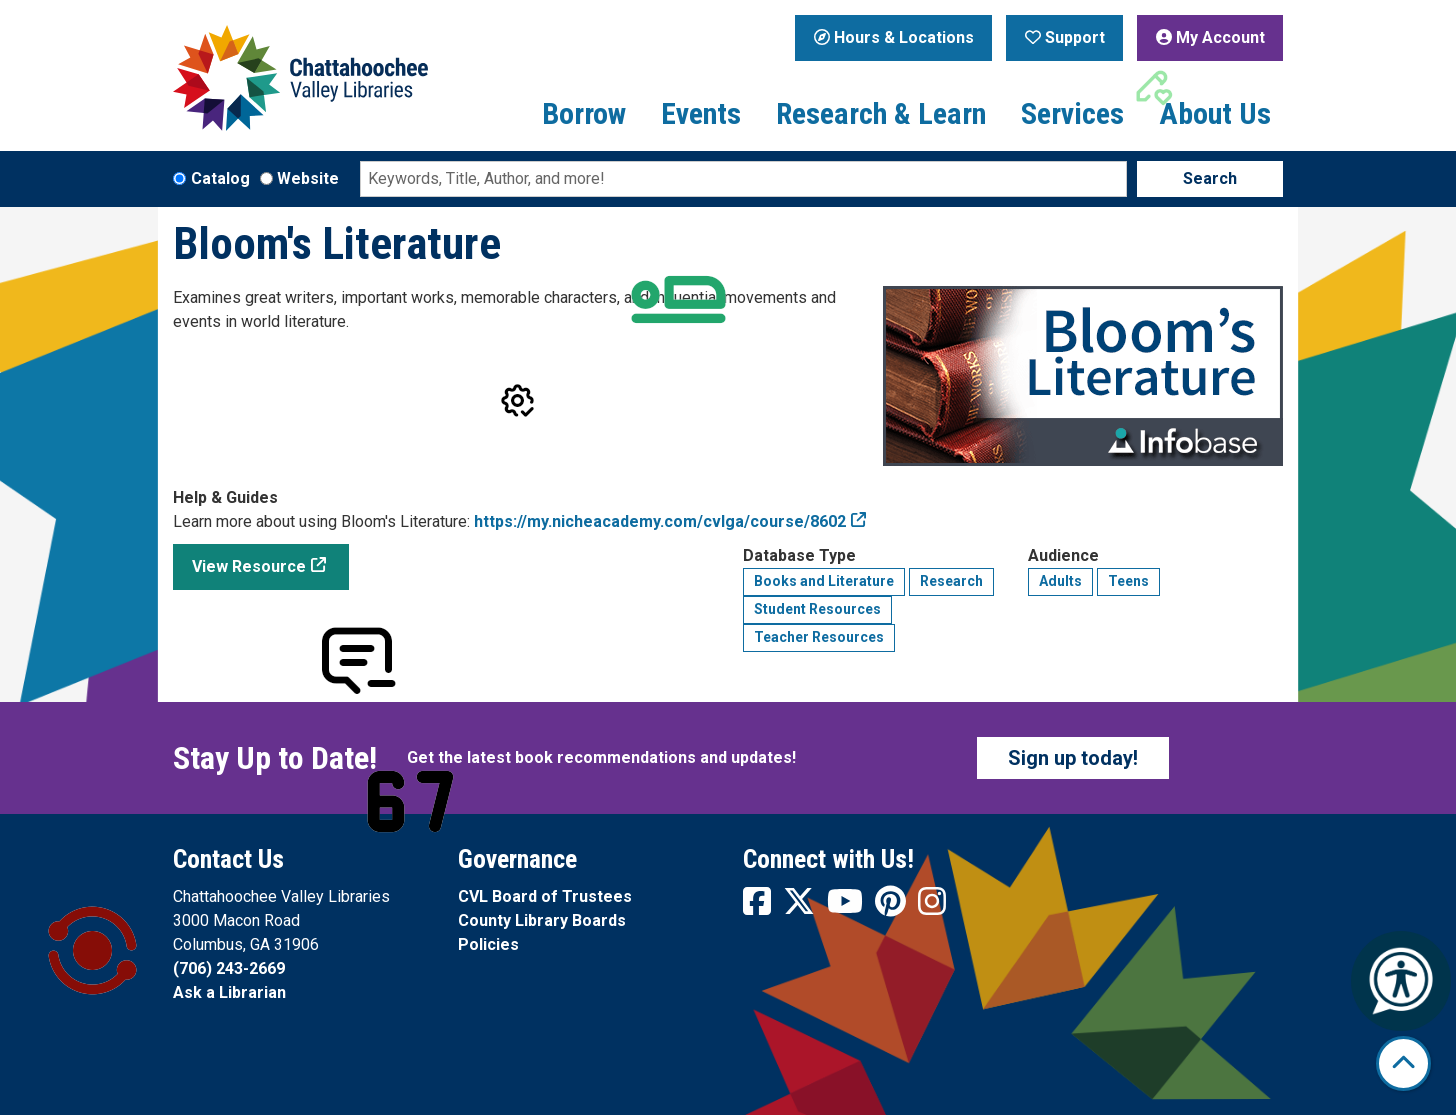 The width and height of the screenshot is (1456, 1116). What do you see at coordinates (1152, 85) in the screenshot?
I see `edit your favorites or liked items` at bounding box center [1152, 85].